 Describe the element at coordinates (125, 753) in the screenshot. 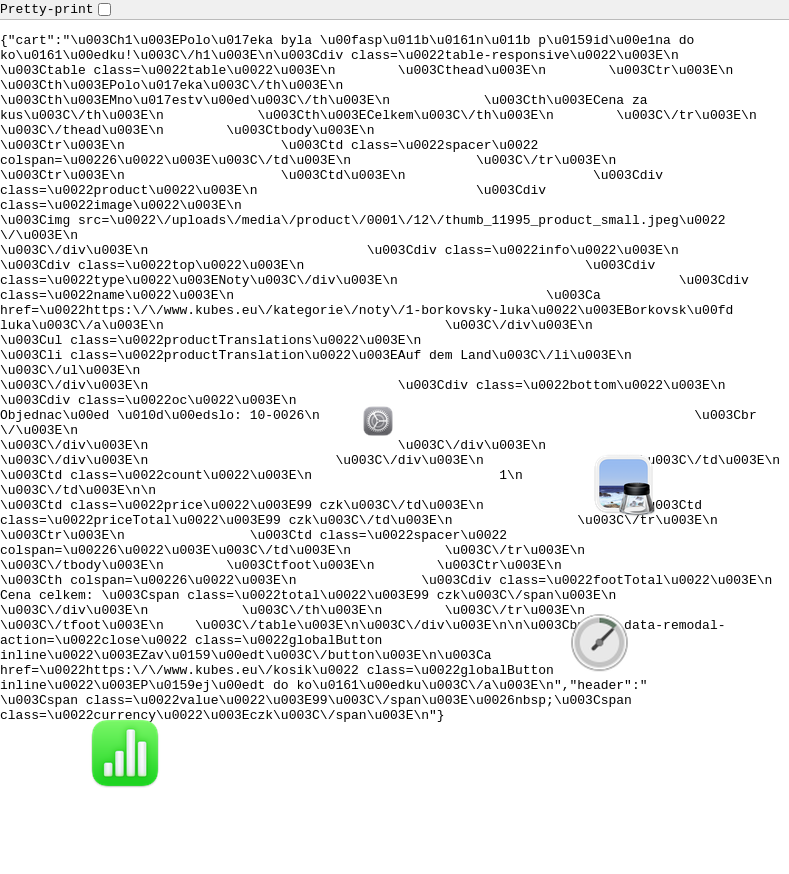

I see `open Numbers spreadsheet app` at that location.